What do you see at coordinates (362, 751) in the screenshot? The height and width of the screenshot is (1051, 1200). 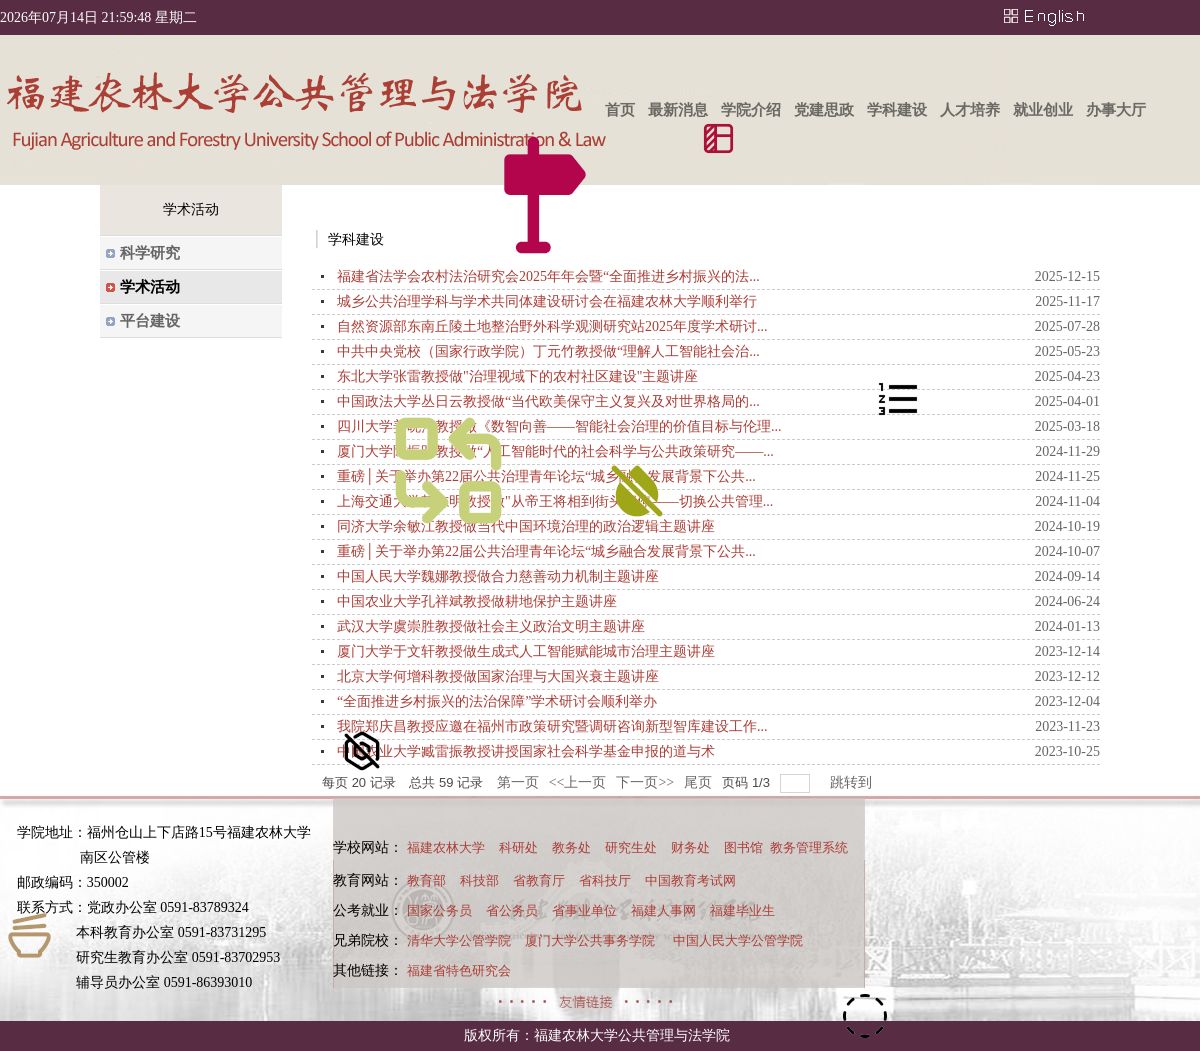 I see `disable assembly or grouping feature` at bounding box center [362, 751].